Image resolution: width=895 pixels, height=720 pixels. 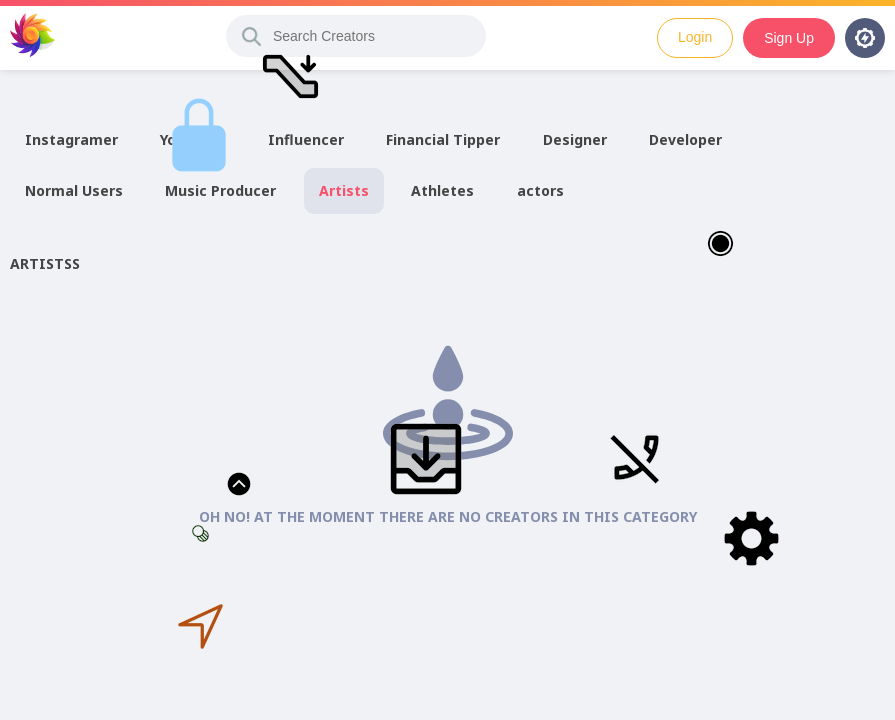 What do you see at coordinates (720, 243) in the screenshot?
I see `selected radio button option` at bounding box center [720, 243].